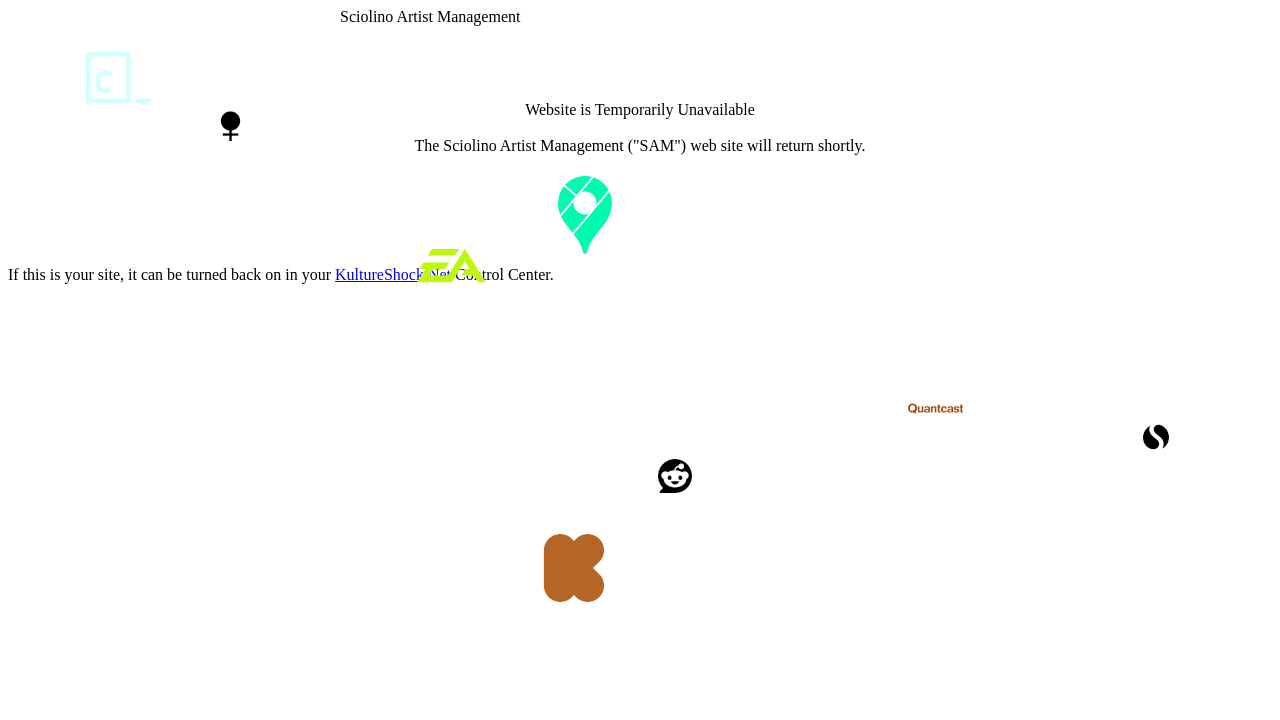 The image size is (1280, 720). Describe the element at coordinates (675, 476) in the screenshot. I see `open the Reddit app` at that location.